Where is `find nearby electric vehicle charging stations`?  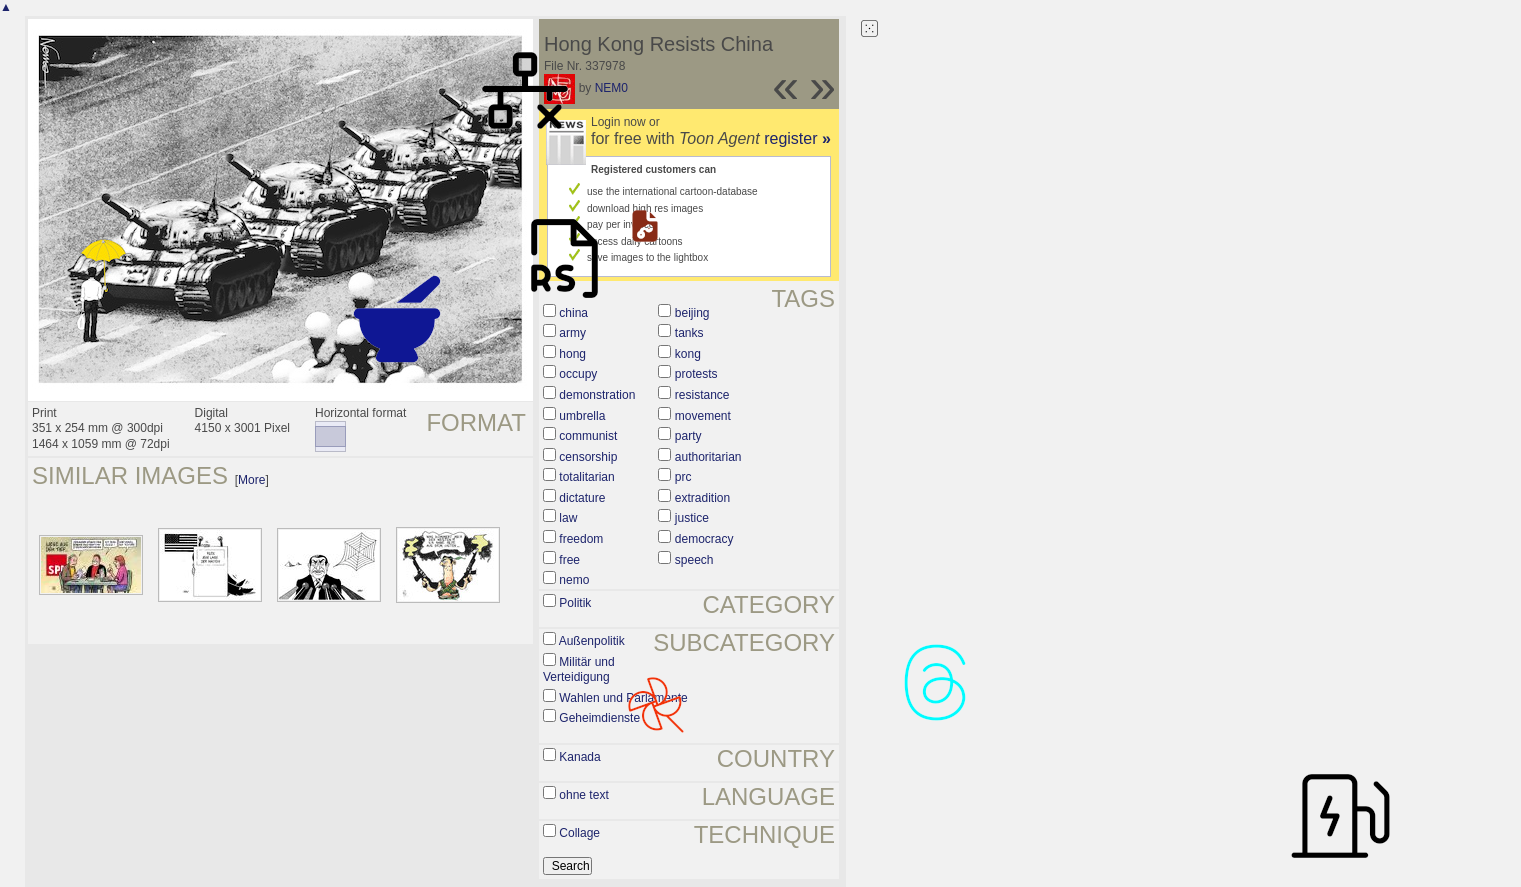
find nearby electric vehicle charging stations is located at coordinates (1337, 816).